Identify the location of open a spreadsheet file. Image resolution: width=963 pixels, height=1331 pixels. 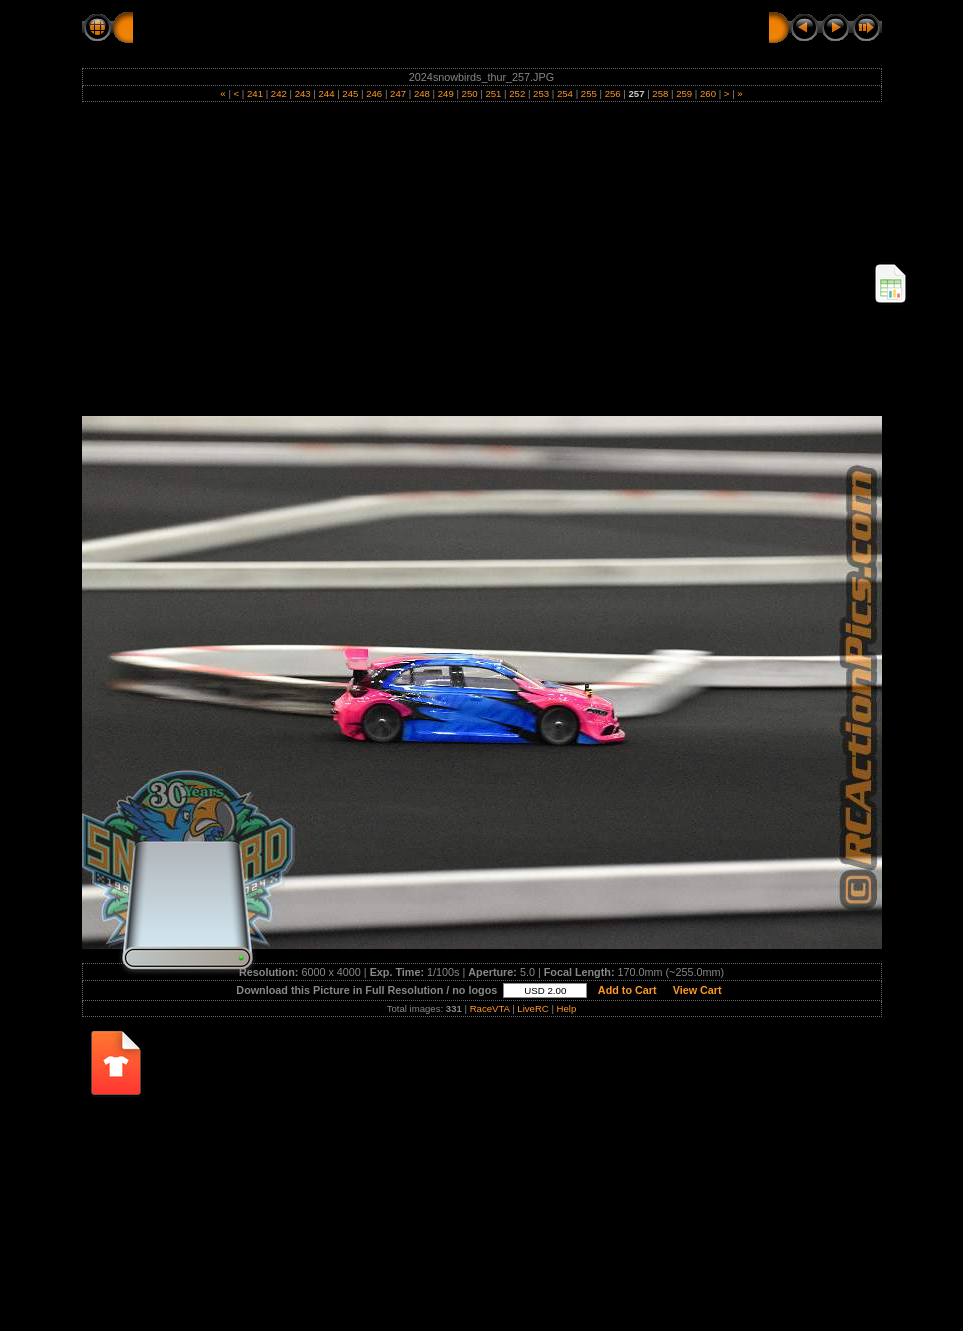
(890, 283).